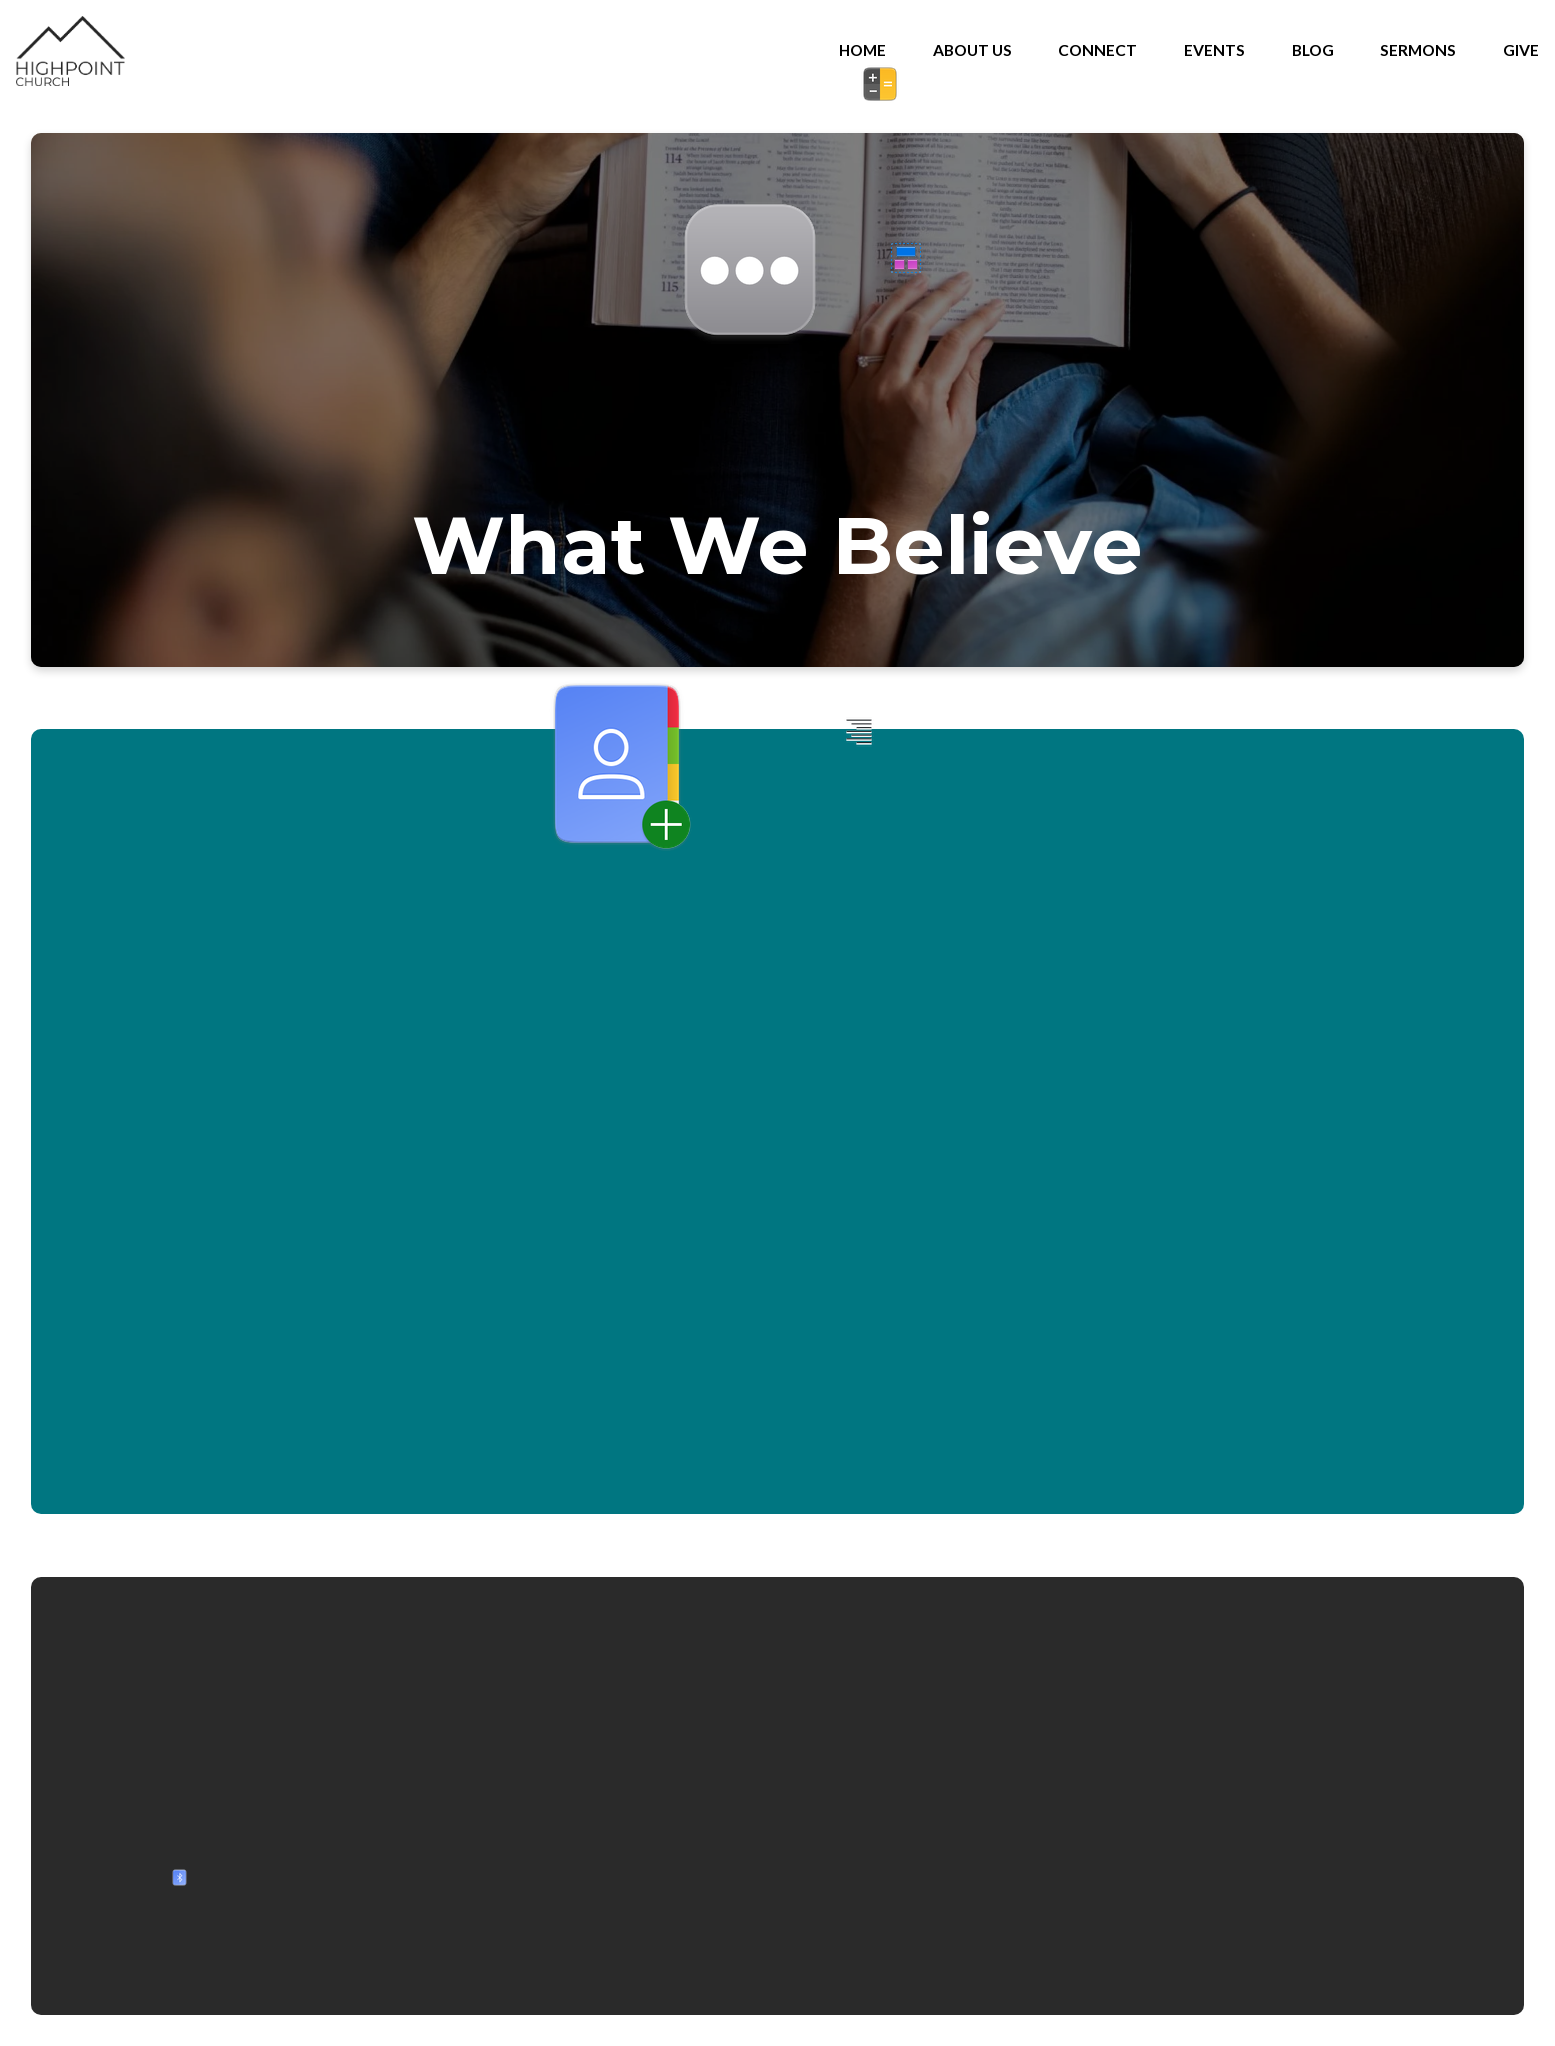 Image resolution: width=1555 pixels, height=2046 pixels. Describe the element at coordinates (906, 258) in the screenshot. I see `select all items in the current view` at that location.